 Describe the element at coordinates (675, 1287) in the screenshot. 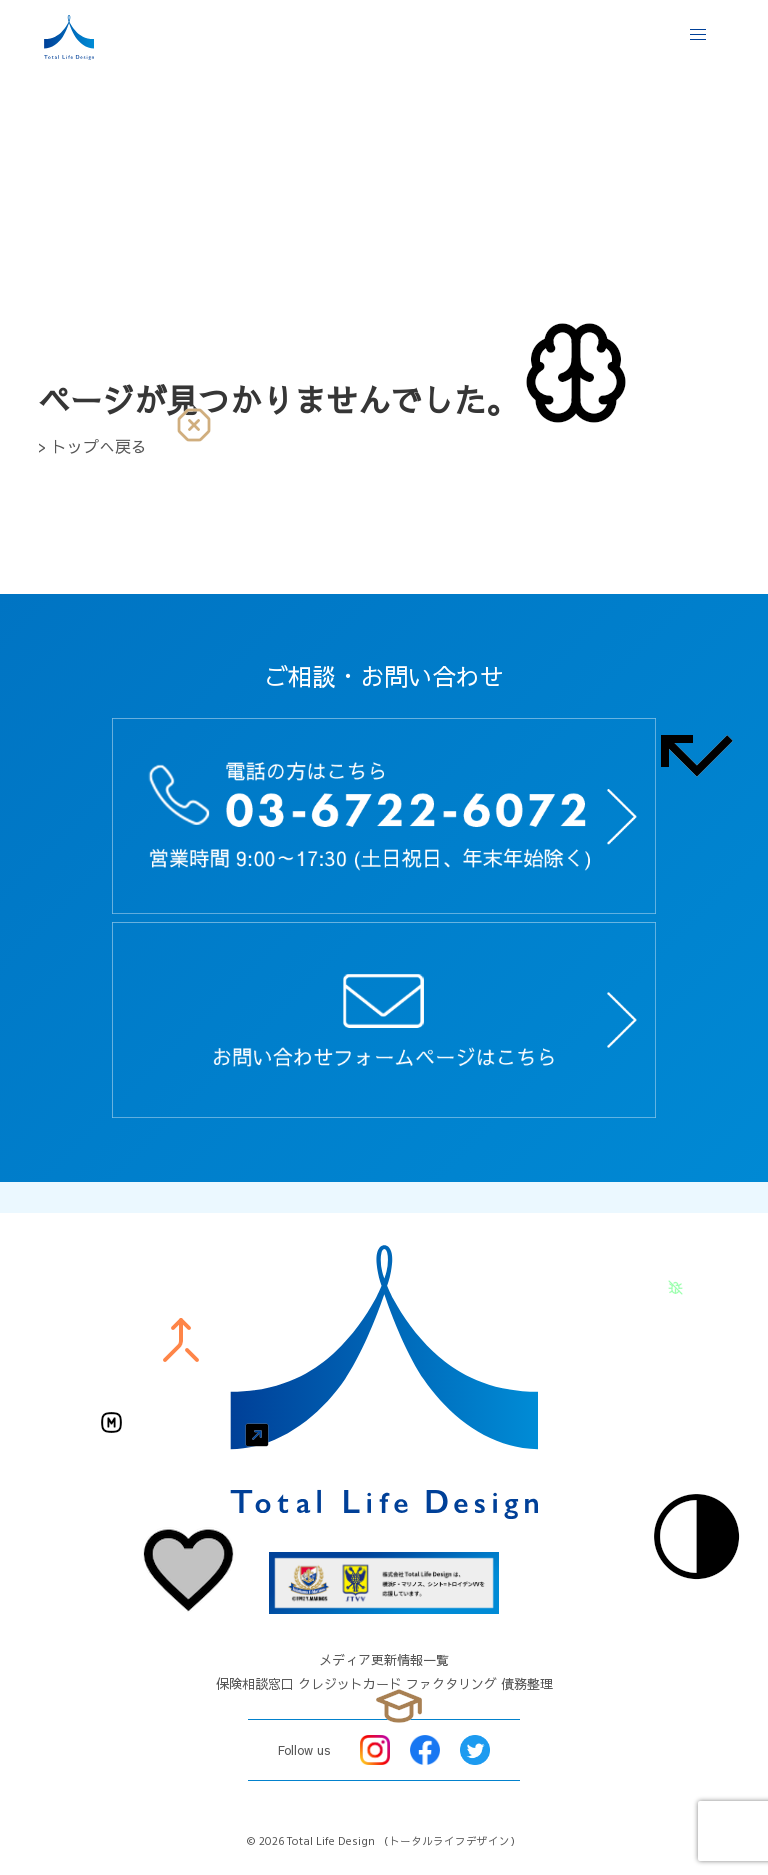

I see `disable bug tracking or debugging mode` at that location.